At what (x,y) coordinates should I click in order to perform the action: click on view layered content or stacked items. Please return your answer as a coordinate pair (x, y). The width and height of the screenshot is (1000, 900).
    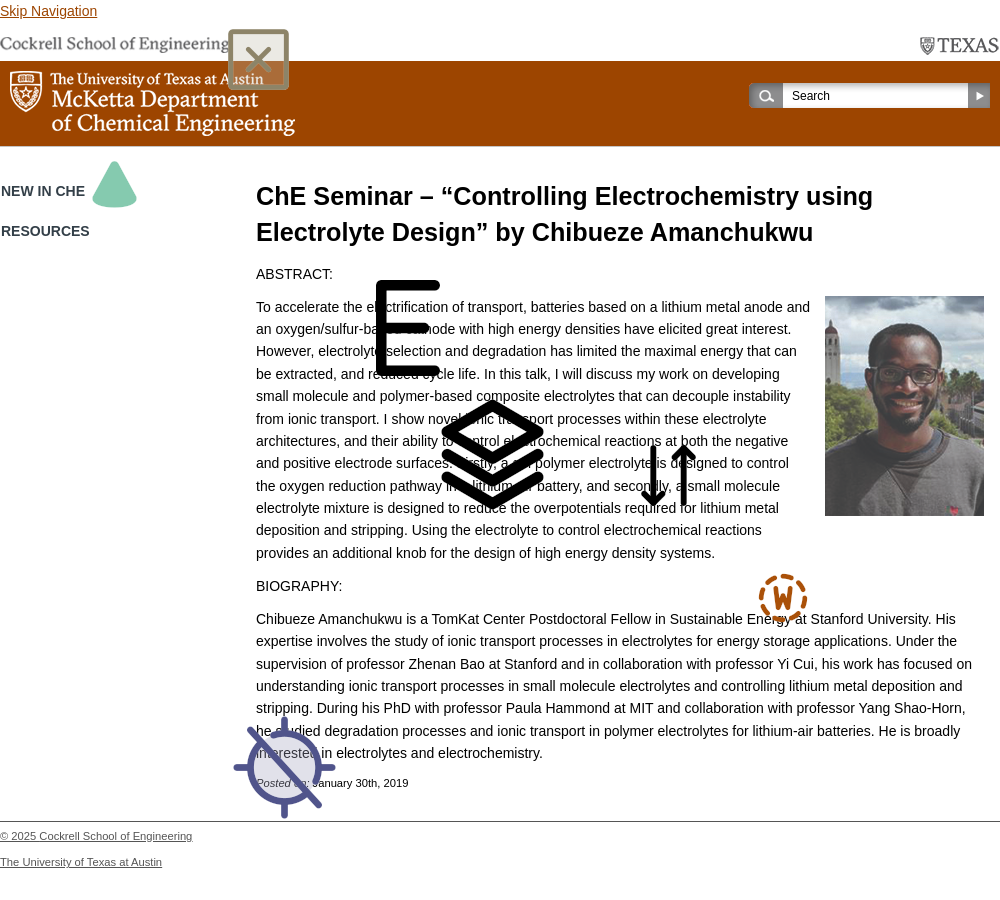
    Looking at the image, I should click on (492, 454).